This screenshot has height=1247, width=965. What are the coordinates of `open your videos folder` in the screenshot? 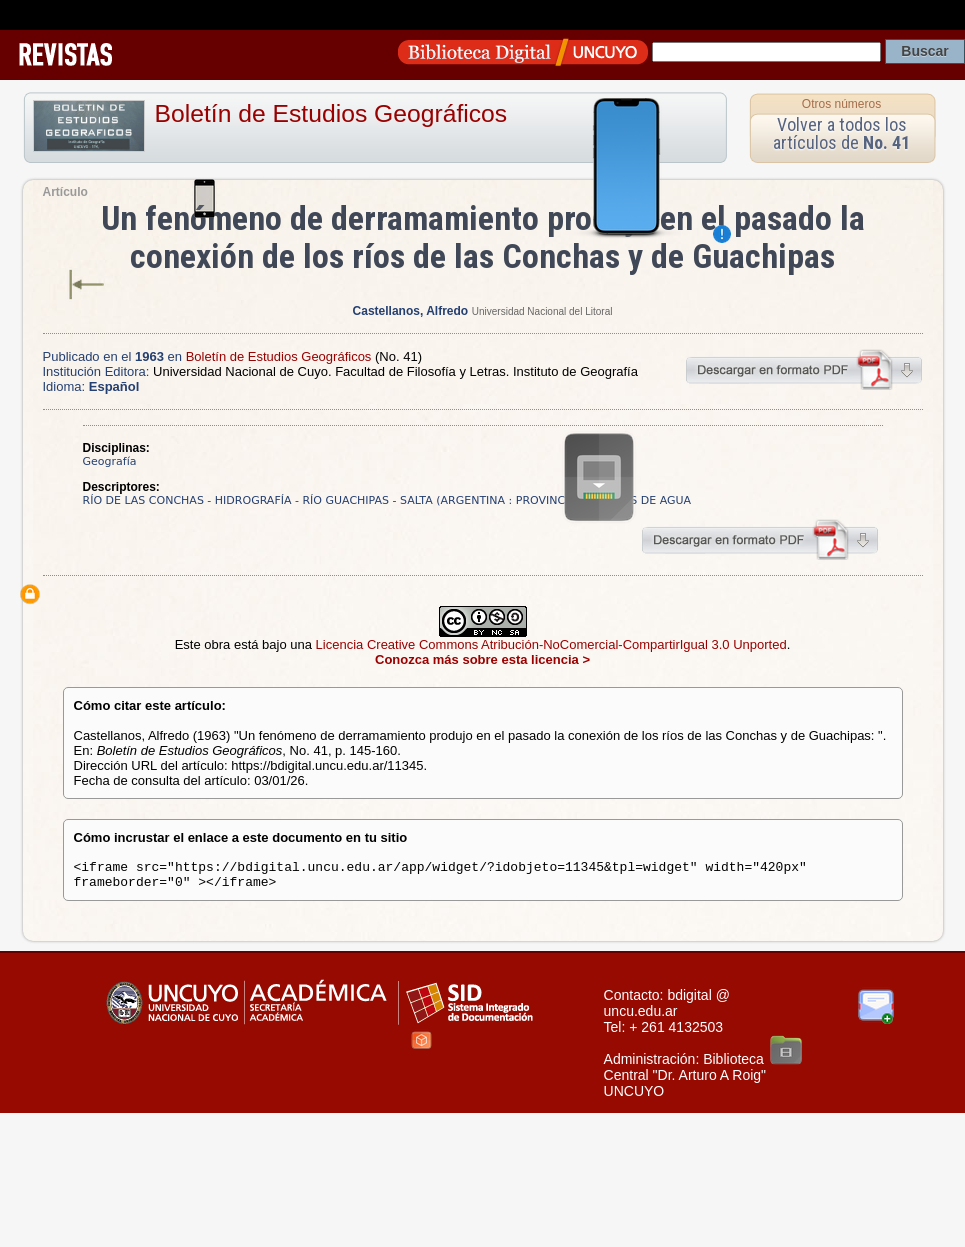 It's located at (786, 1050).